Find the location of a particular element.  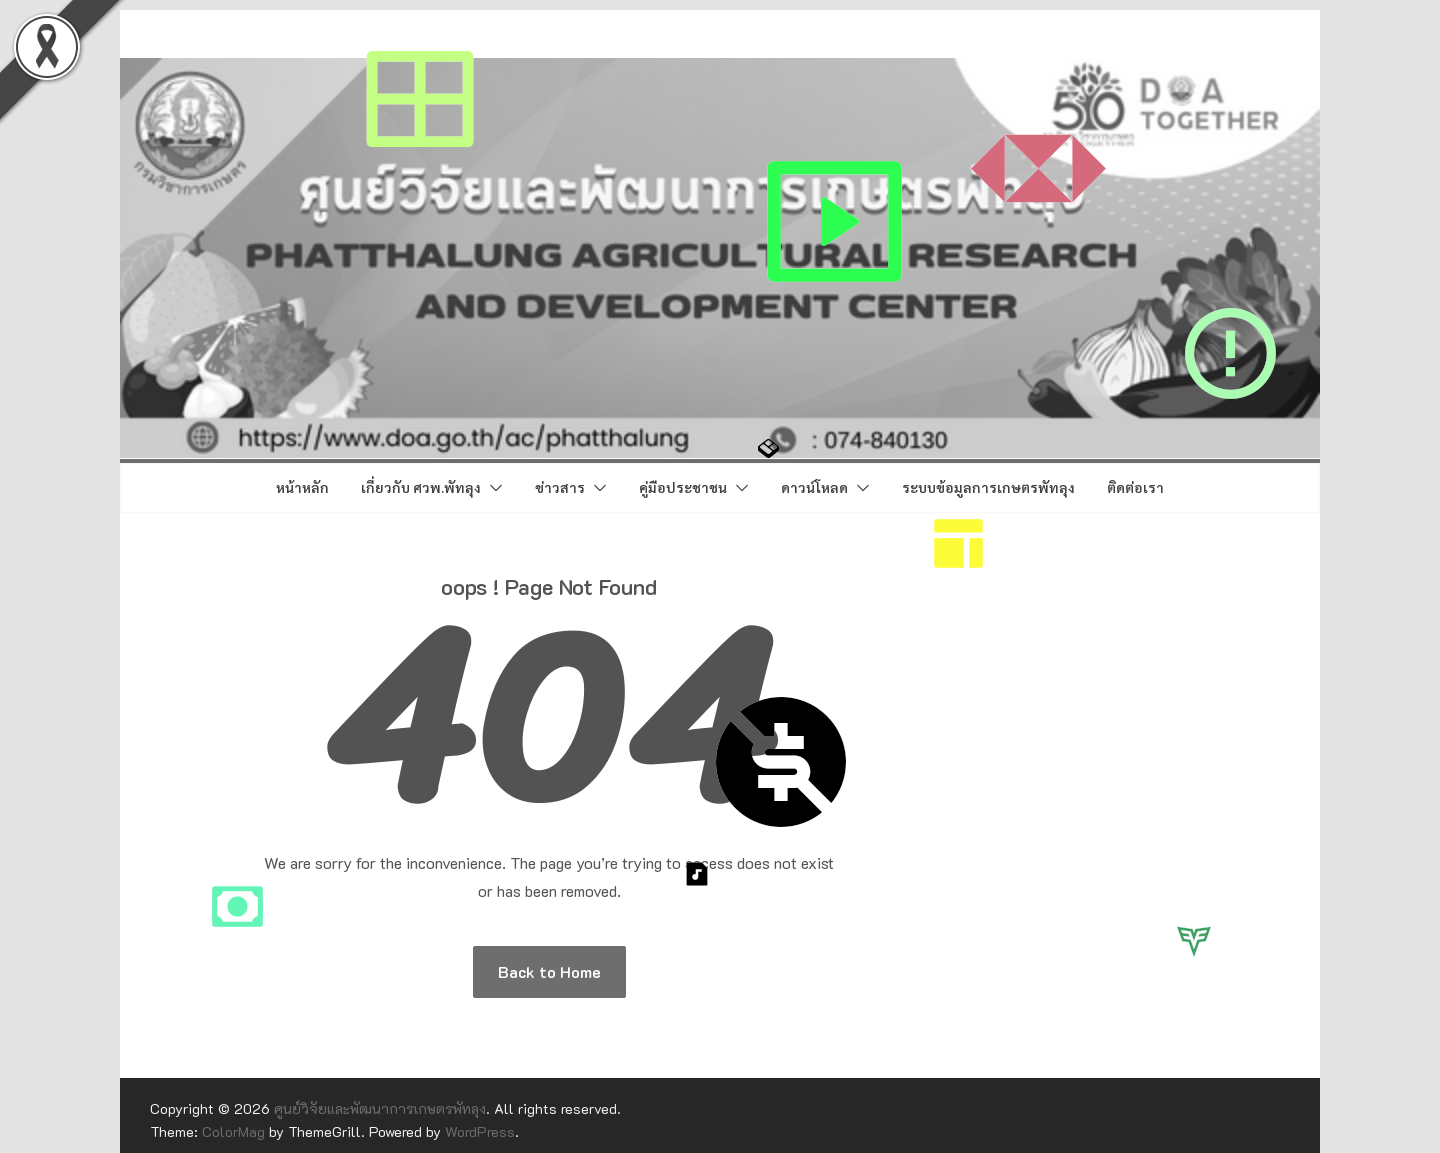

indicates a warning or error state is located at coordinates (1230, 353).